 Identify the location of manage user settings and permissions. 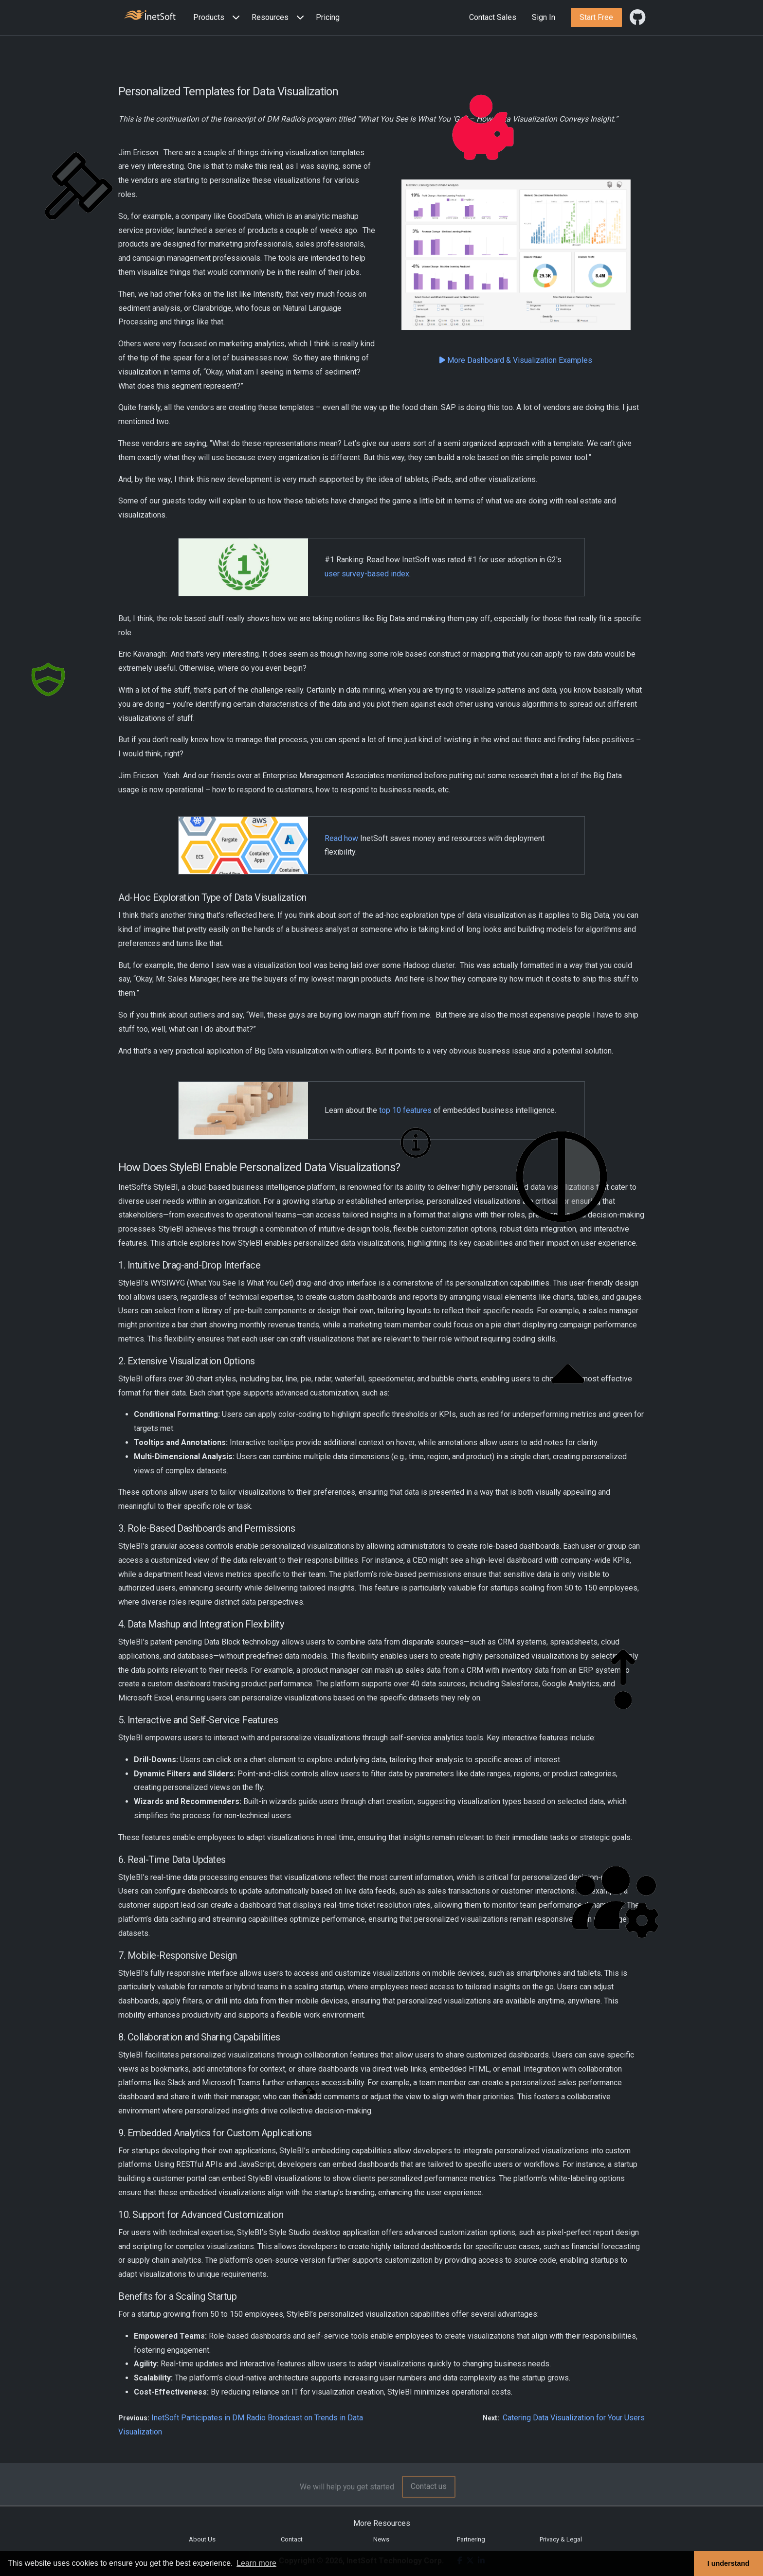
(616, 1898).